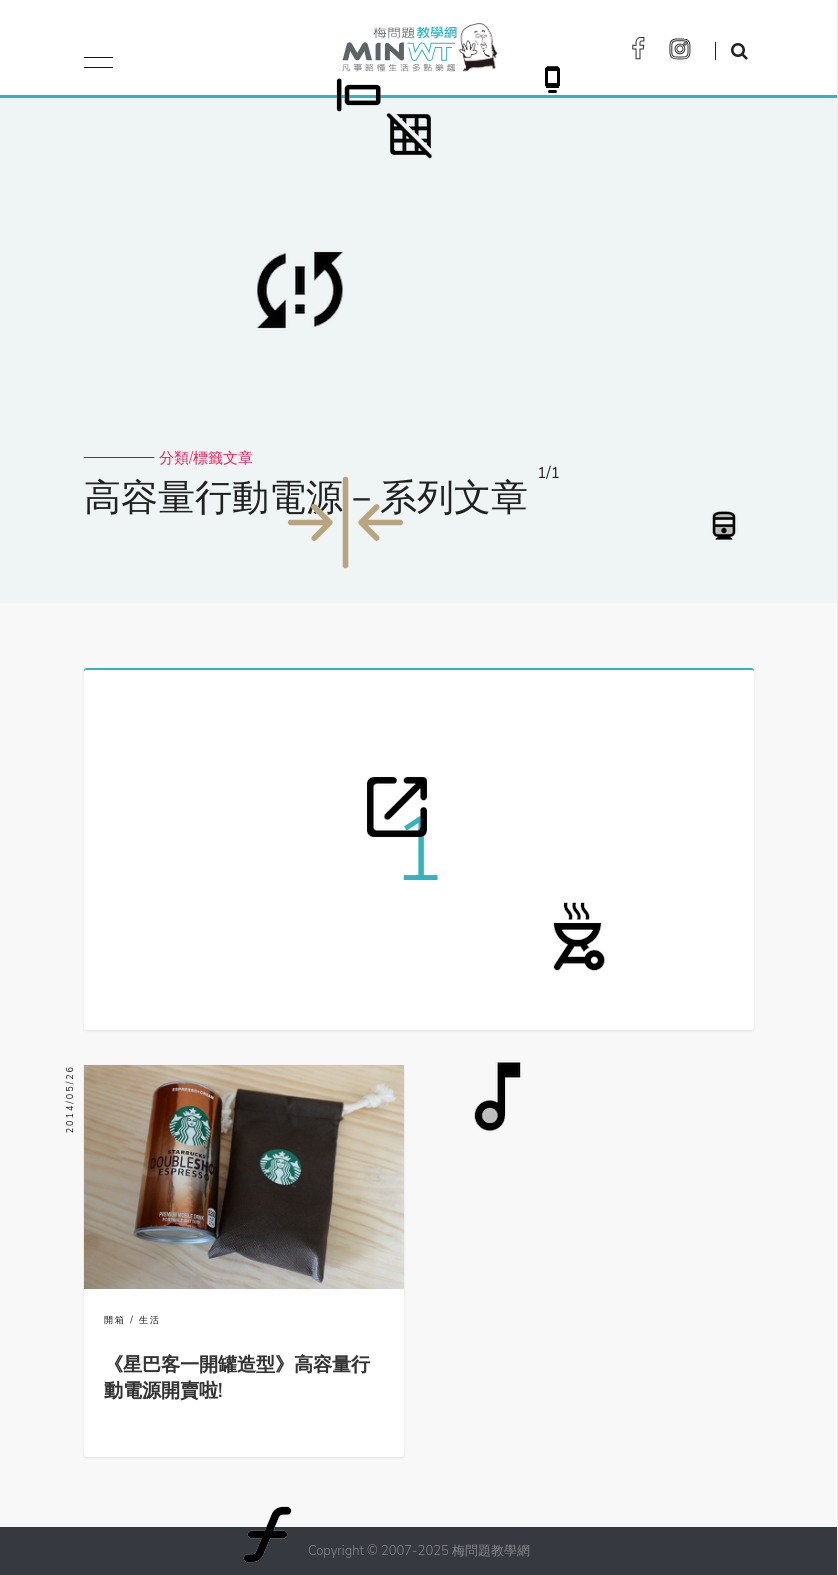 The height and width of the screenshot is (1575, 838). I want to click on open link in a new tab or window, so click(397, 807).